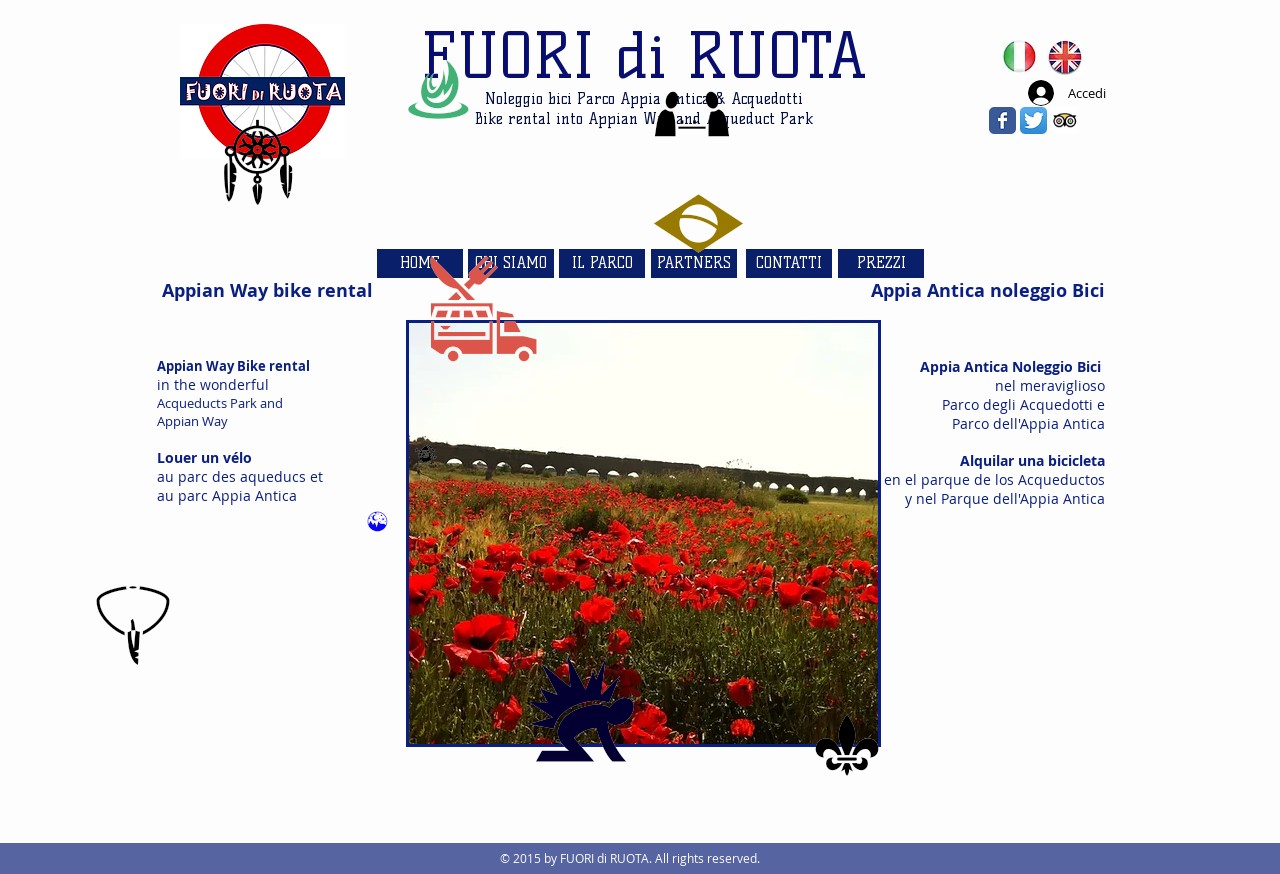 The height and width of the screenshot is (874, 1280). What do you see at coordinates (377, 521) in the screenshot?
I see `toggle night mode or dark theme` at bounding box center [377, 521].